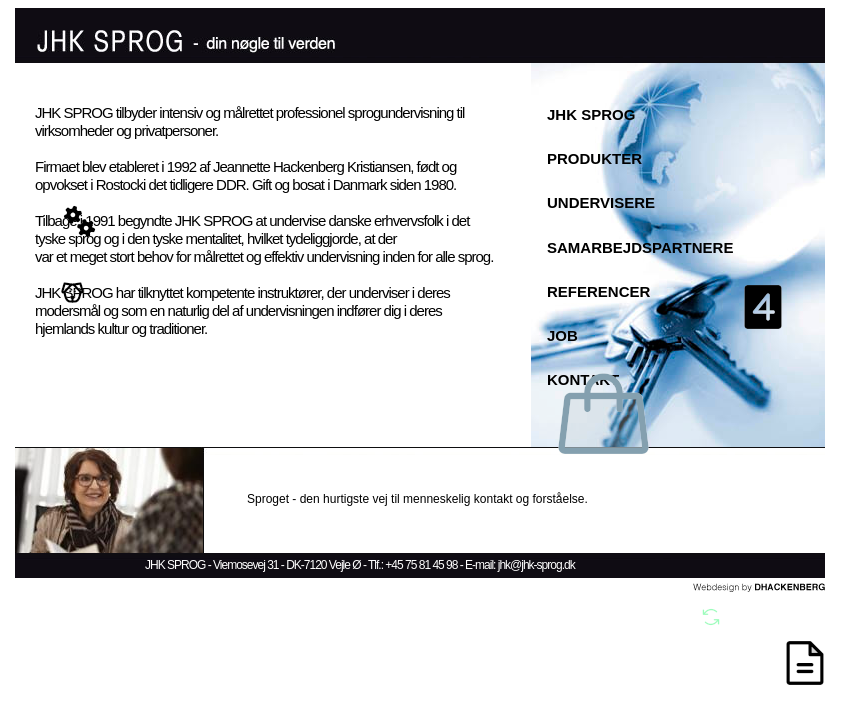 The height and width of the screenshot is (720, 845). What do you see at coordinates (805, 663) in the screenshot?
I see `view document or text file` at bounding box center [805, 663].